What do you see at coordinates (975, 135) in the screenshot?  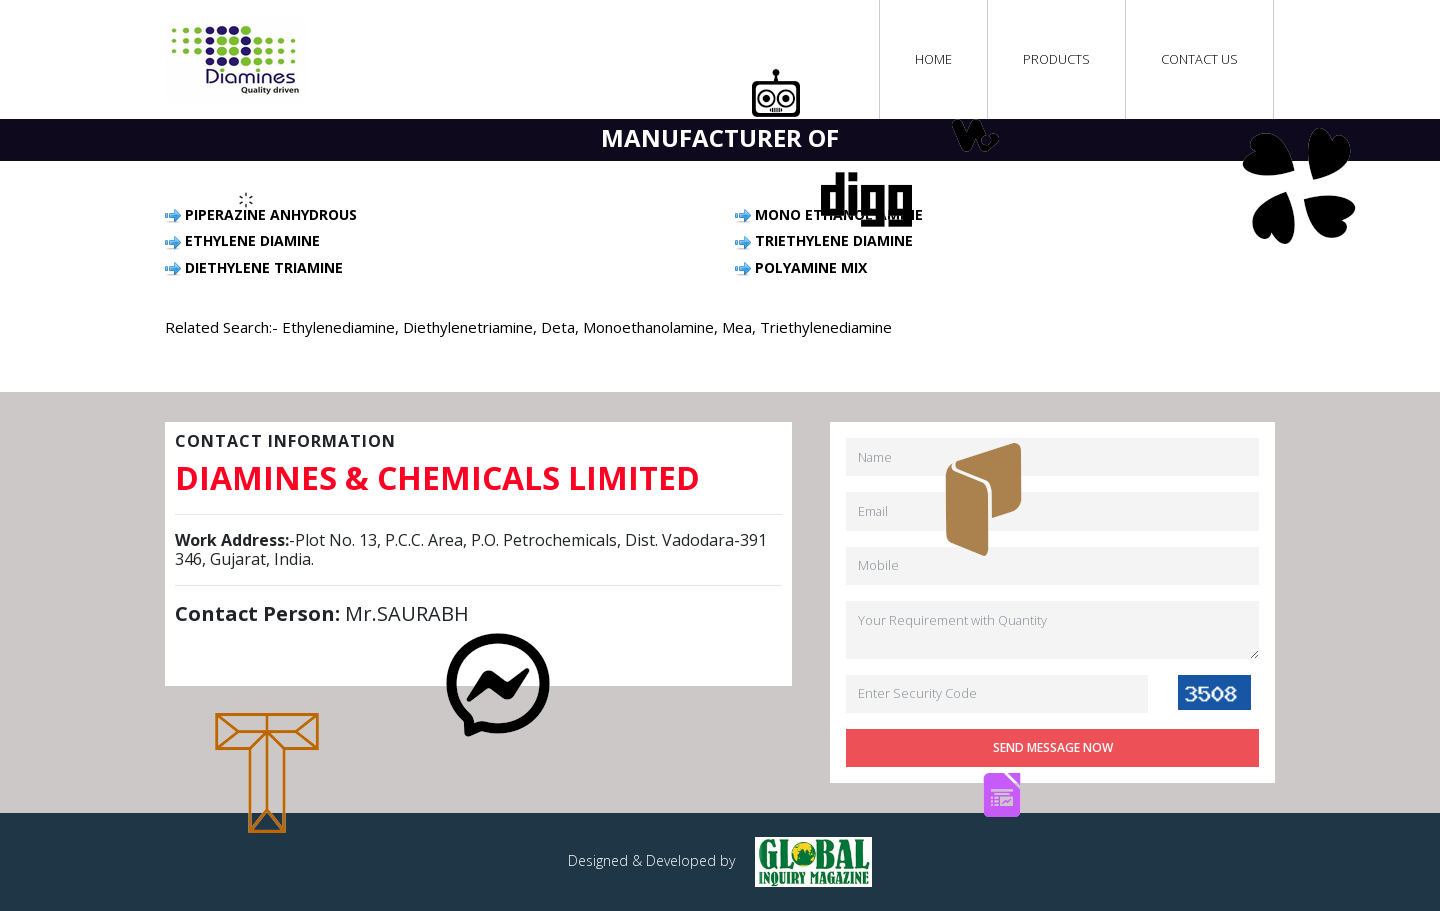 I see `netim domain registrar logo` at bounding box center [975, 135].